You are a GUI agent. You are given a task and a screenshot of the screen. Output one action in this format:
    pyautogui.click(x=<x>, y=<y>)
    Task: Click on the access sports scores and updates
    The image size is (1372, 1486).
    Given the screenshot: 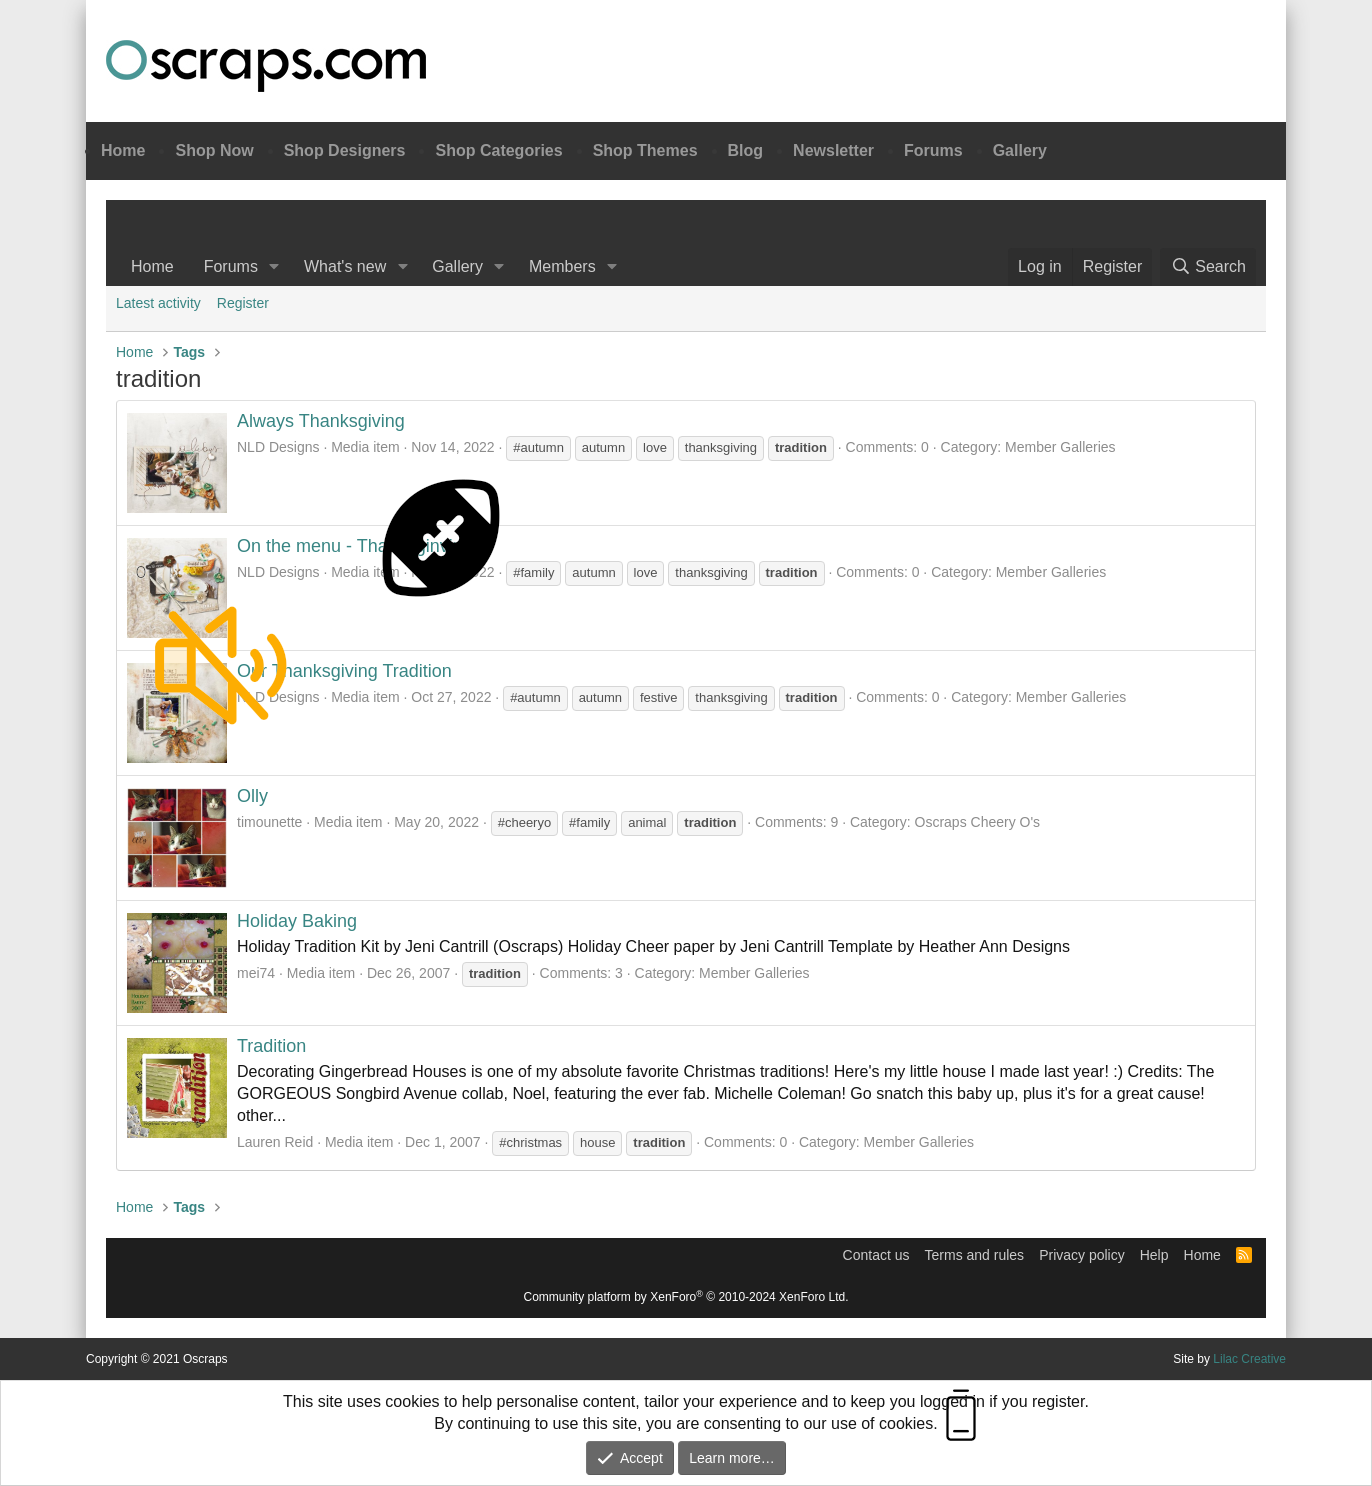 What is the action you would take?
    pyautogui.click(x=441, y=538)
    